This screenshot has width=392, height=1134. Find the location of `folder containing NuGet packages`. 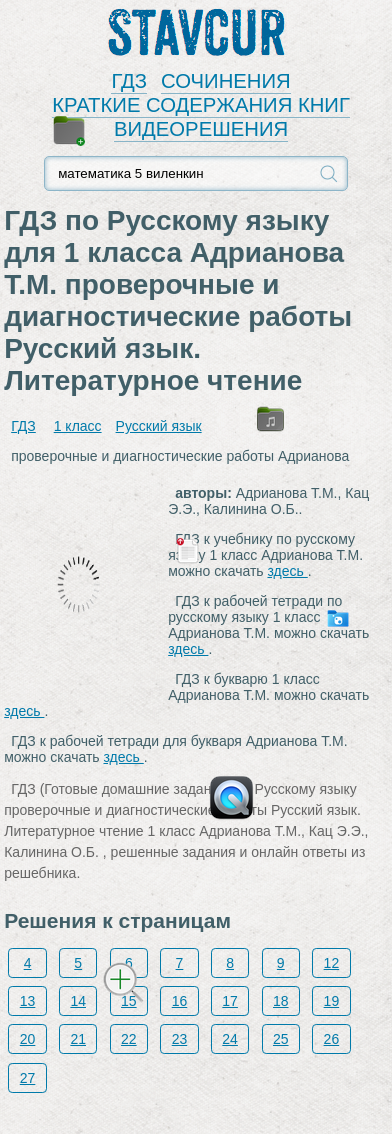

folder containing NuGet packages is located at coordinates (338, 619).